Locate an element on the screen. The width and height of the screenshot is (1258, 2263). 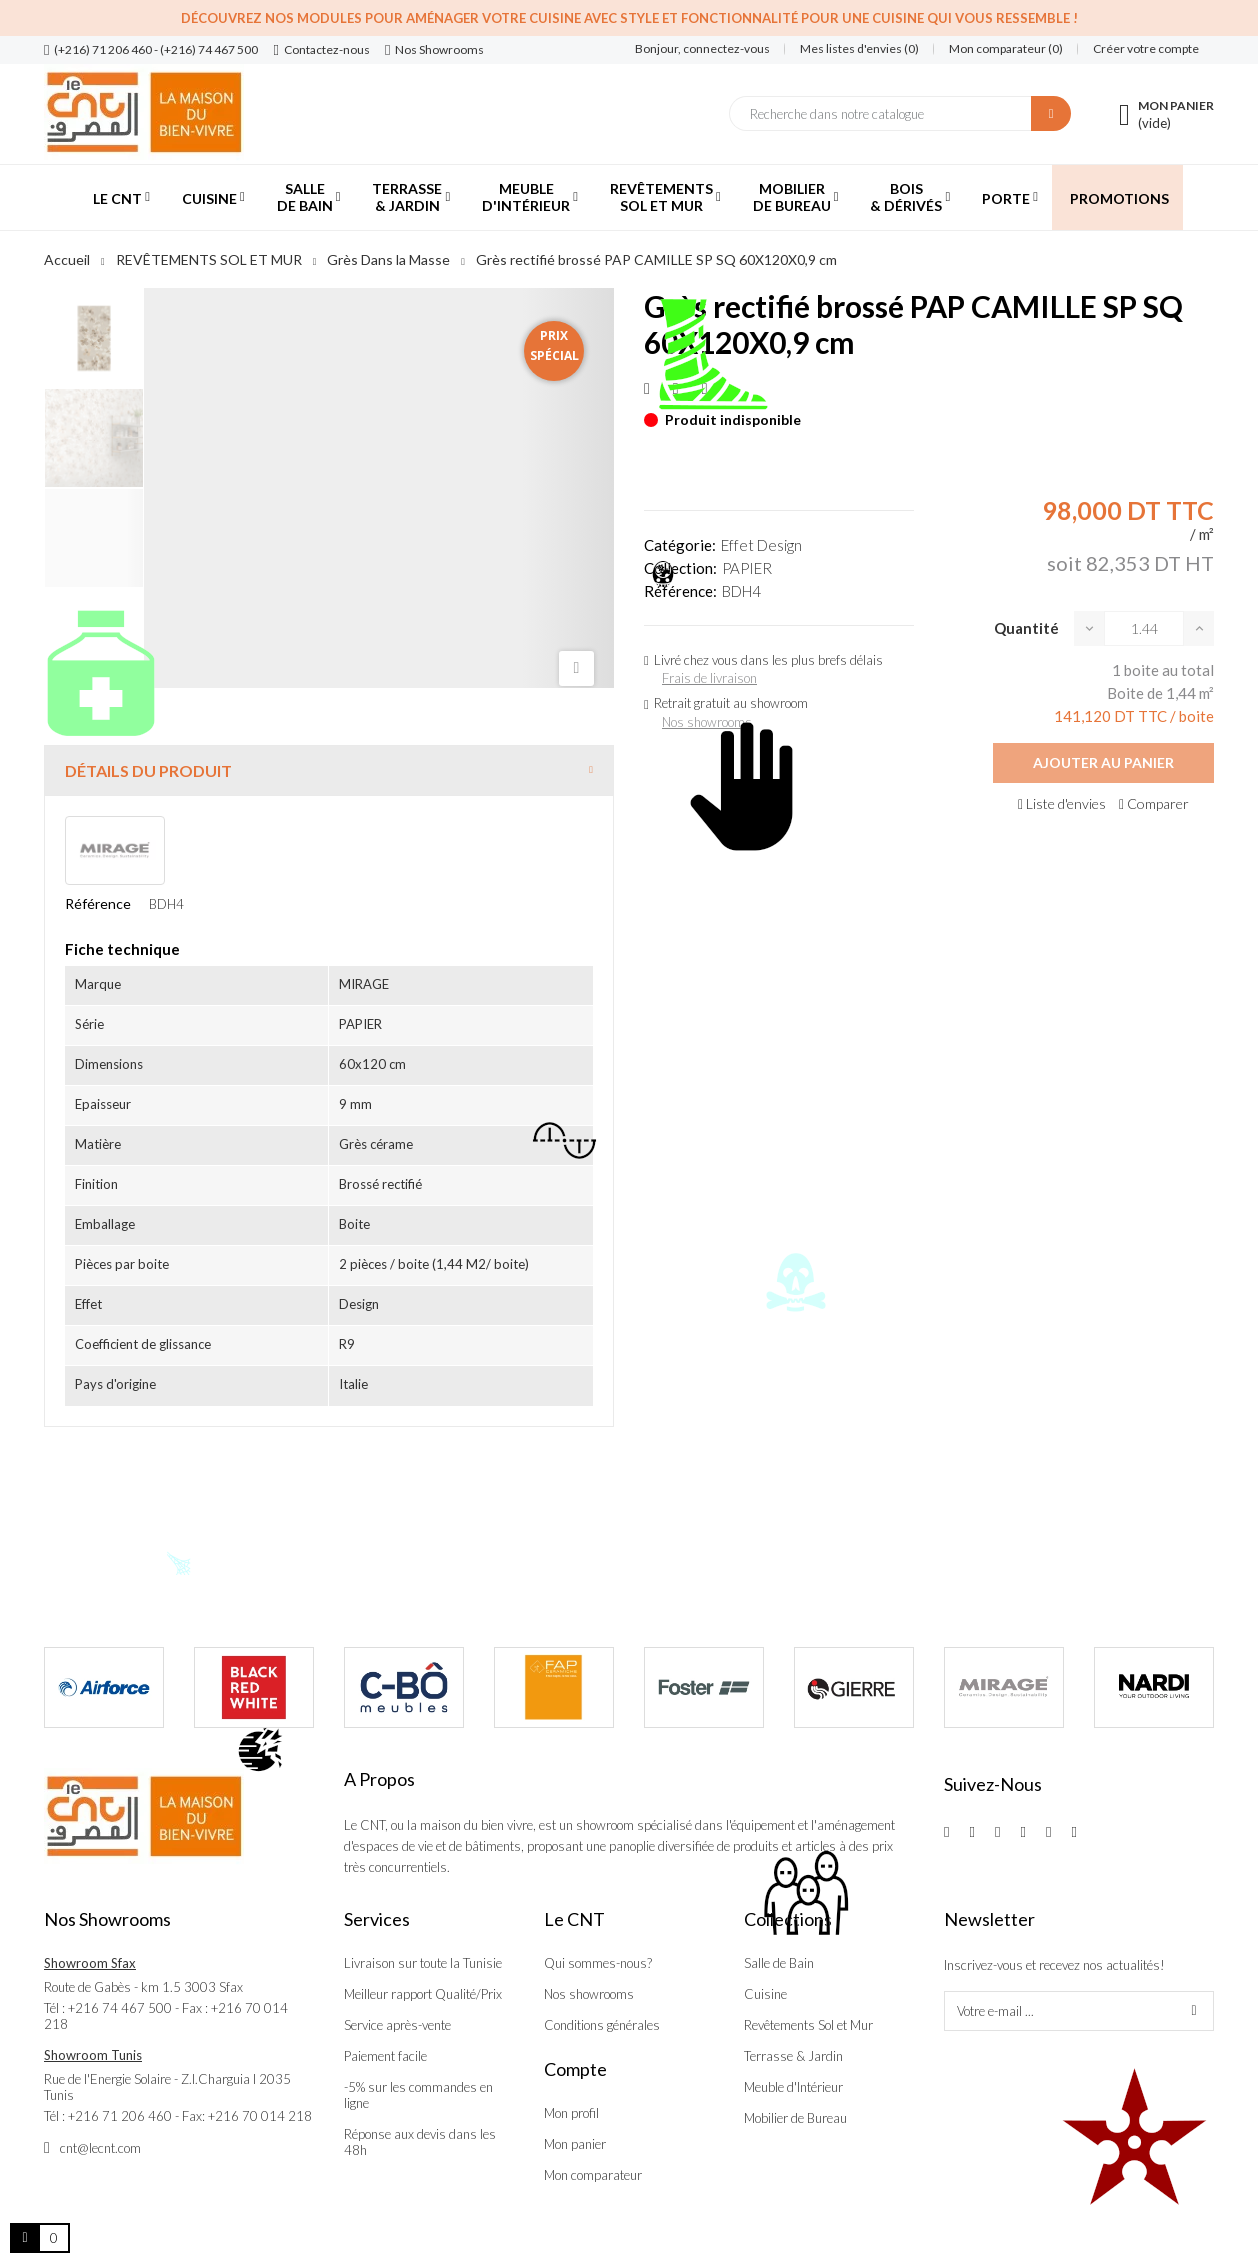
view your squad or team members is located at coordinates (806, 1892).